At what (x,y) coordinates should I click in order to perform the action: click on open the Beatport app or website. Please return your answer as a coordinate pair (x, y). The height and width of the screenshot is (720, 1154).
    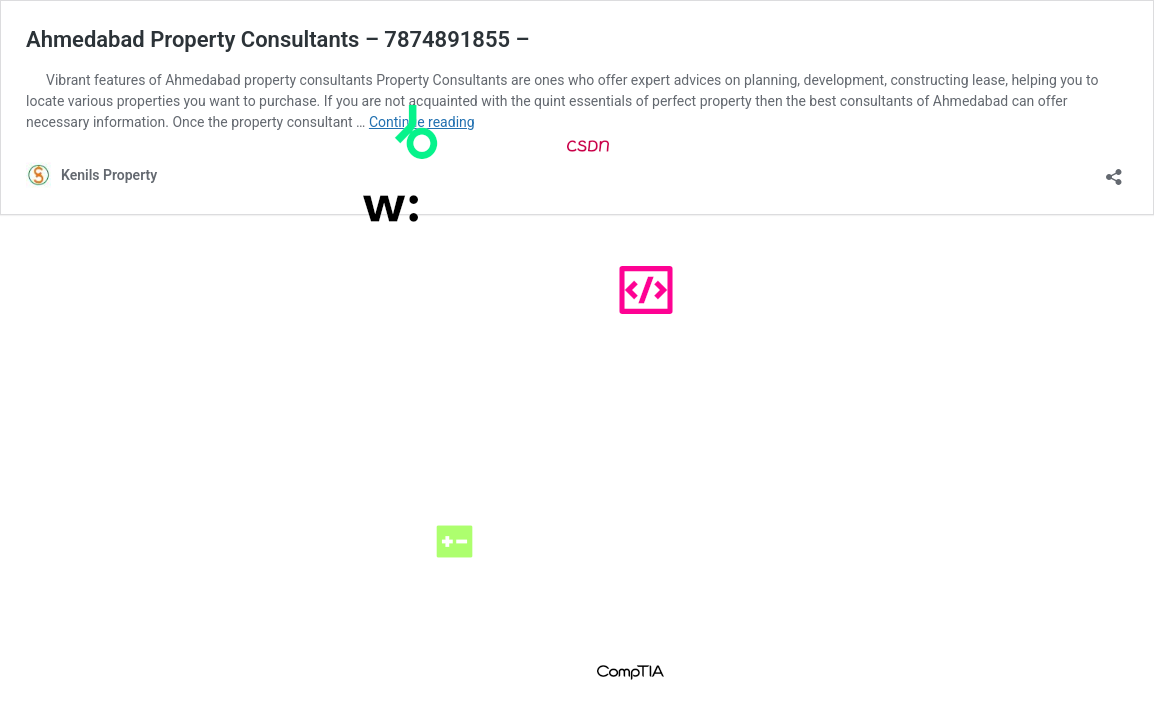
    Looking at the image, I should click on (416, 132).